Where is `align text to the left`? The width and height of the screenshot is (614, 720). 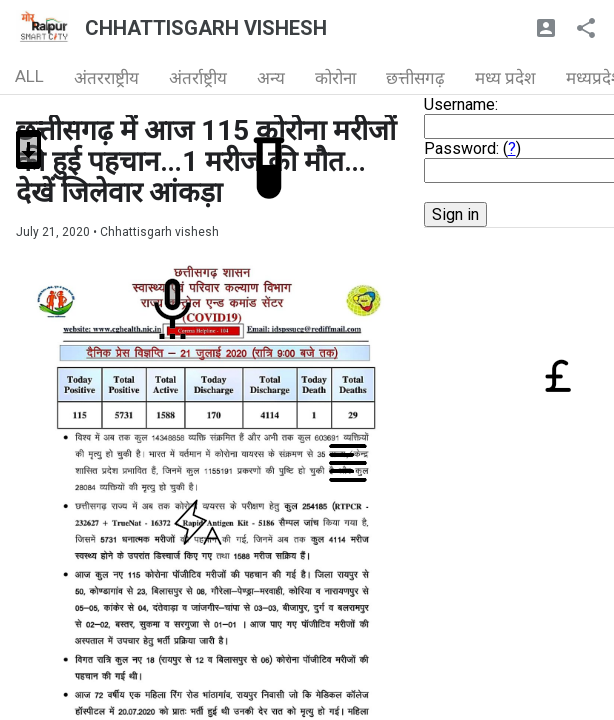 align text to the left is located at coordinates (348, 463).